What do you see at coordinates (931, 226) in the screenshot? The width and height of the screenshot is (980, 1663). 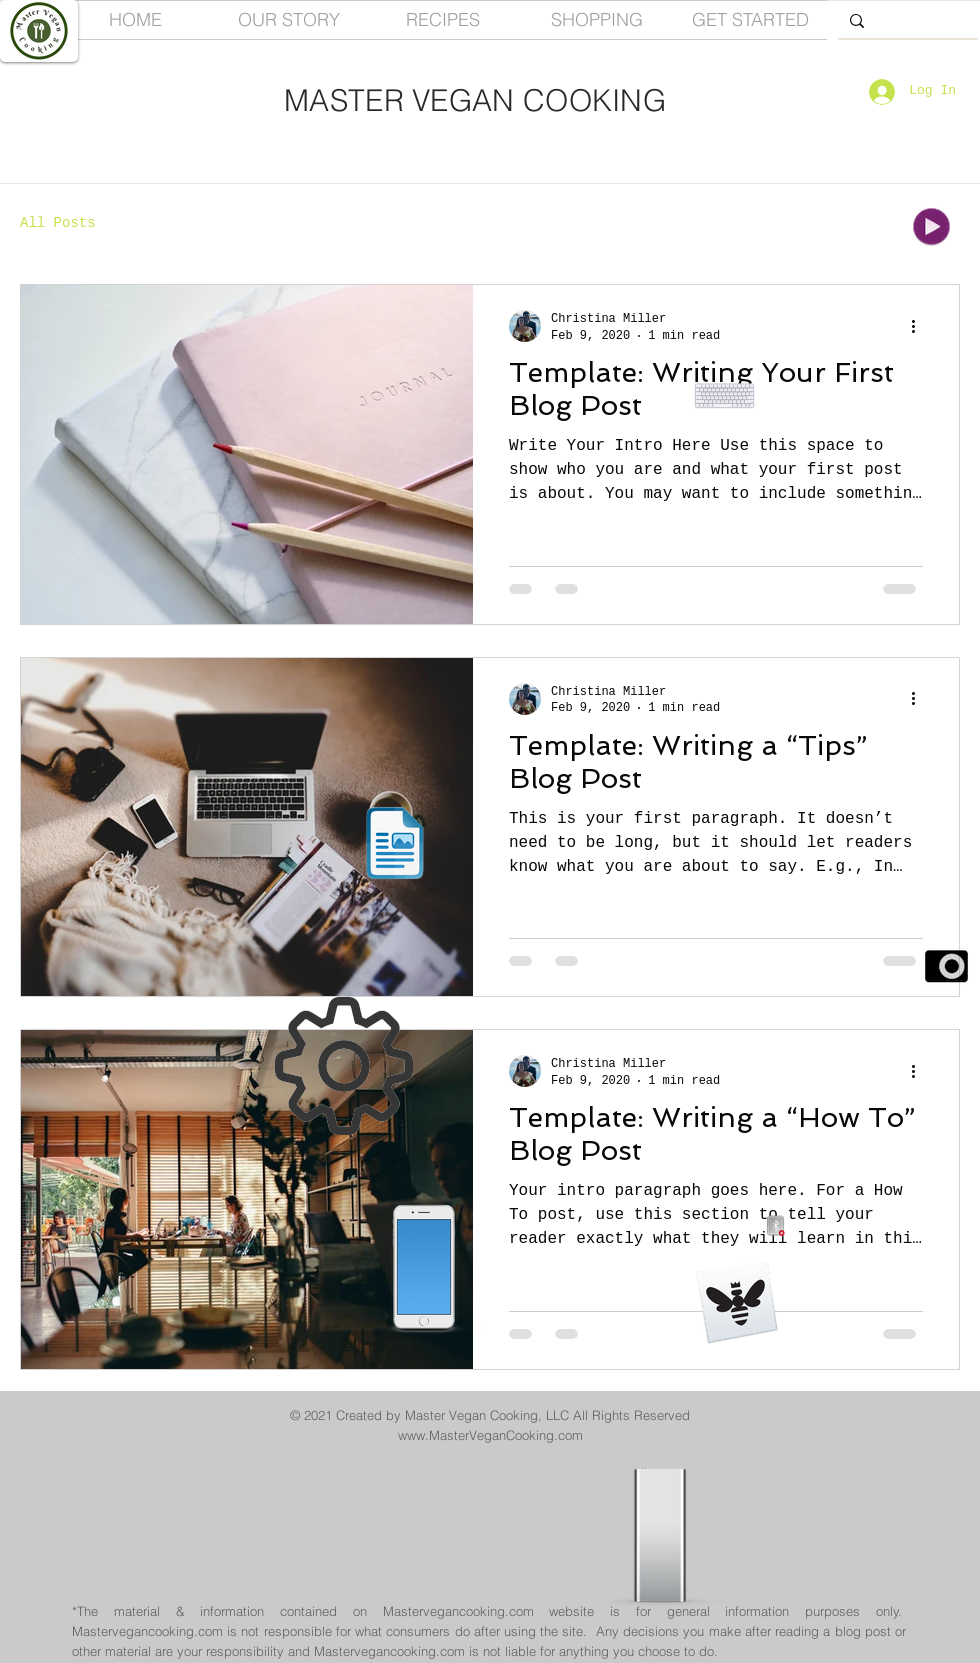 I see `indicates video content or media files` at bounding box center [931, 226].